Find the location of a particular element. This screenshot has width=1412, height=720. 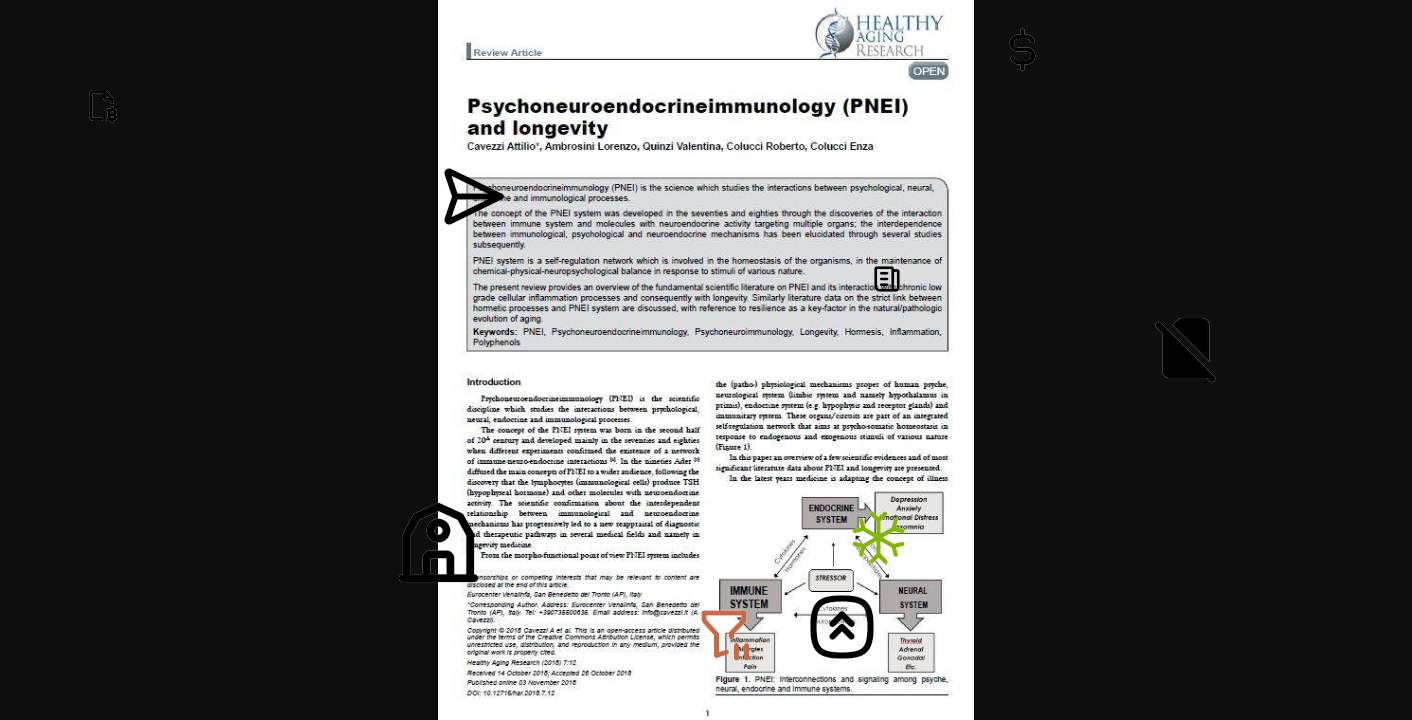

send a message is located at coordinates (472, 196).